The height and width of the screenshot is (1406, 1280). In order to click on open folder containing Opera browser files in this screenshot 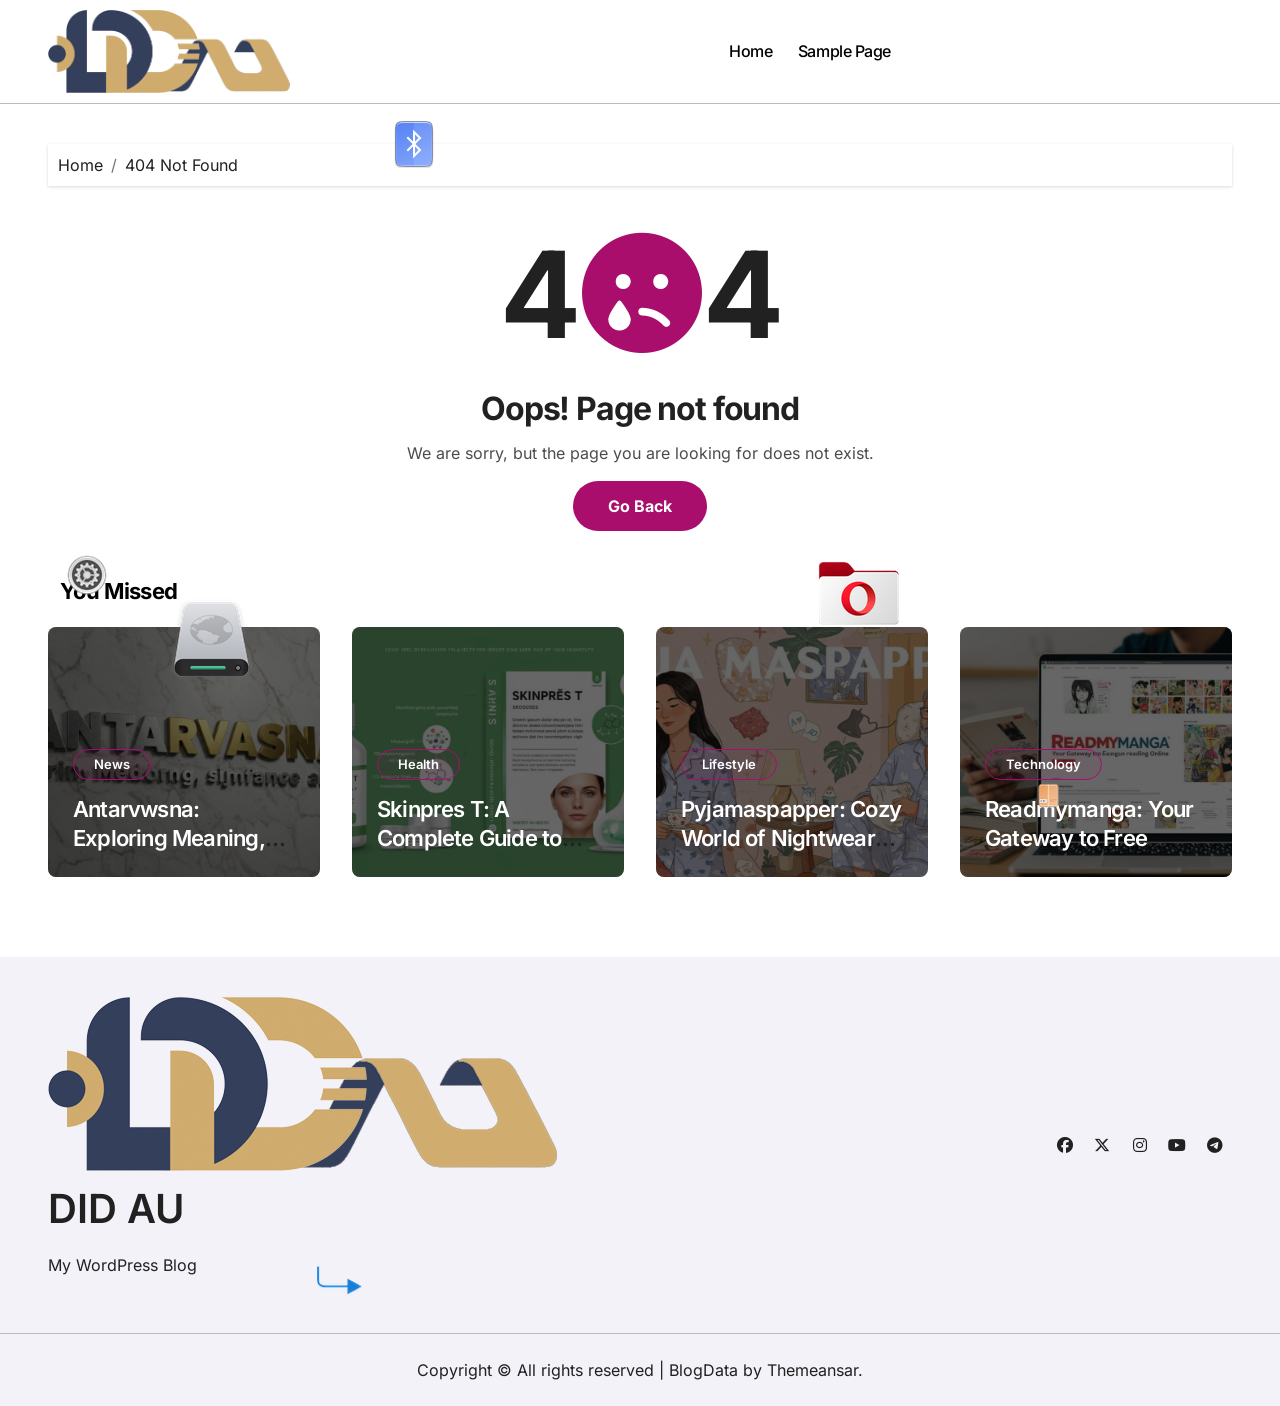, I will do `click(858, 595)`.